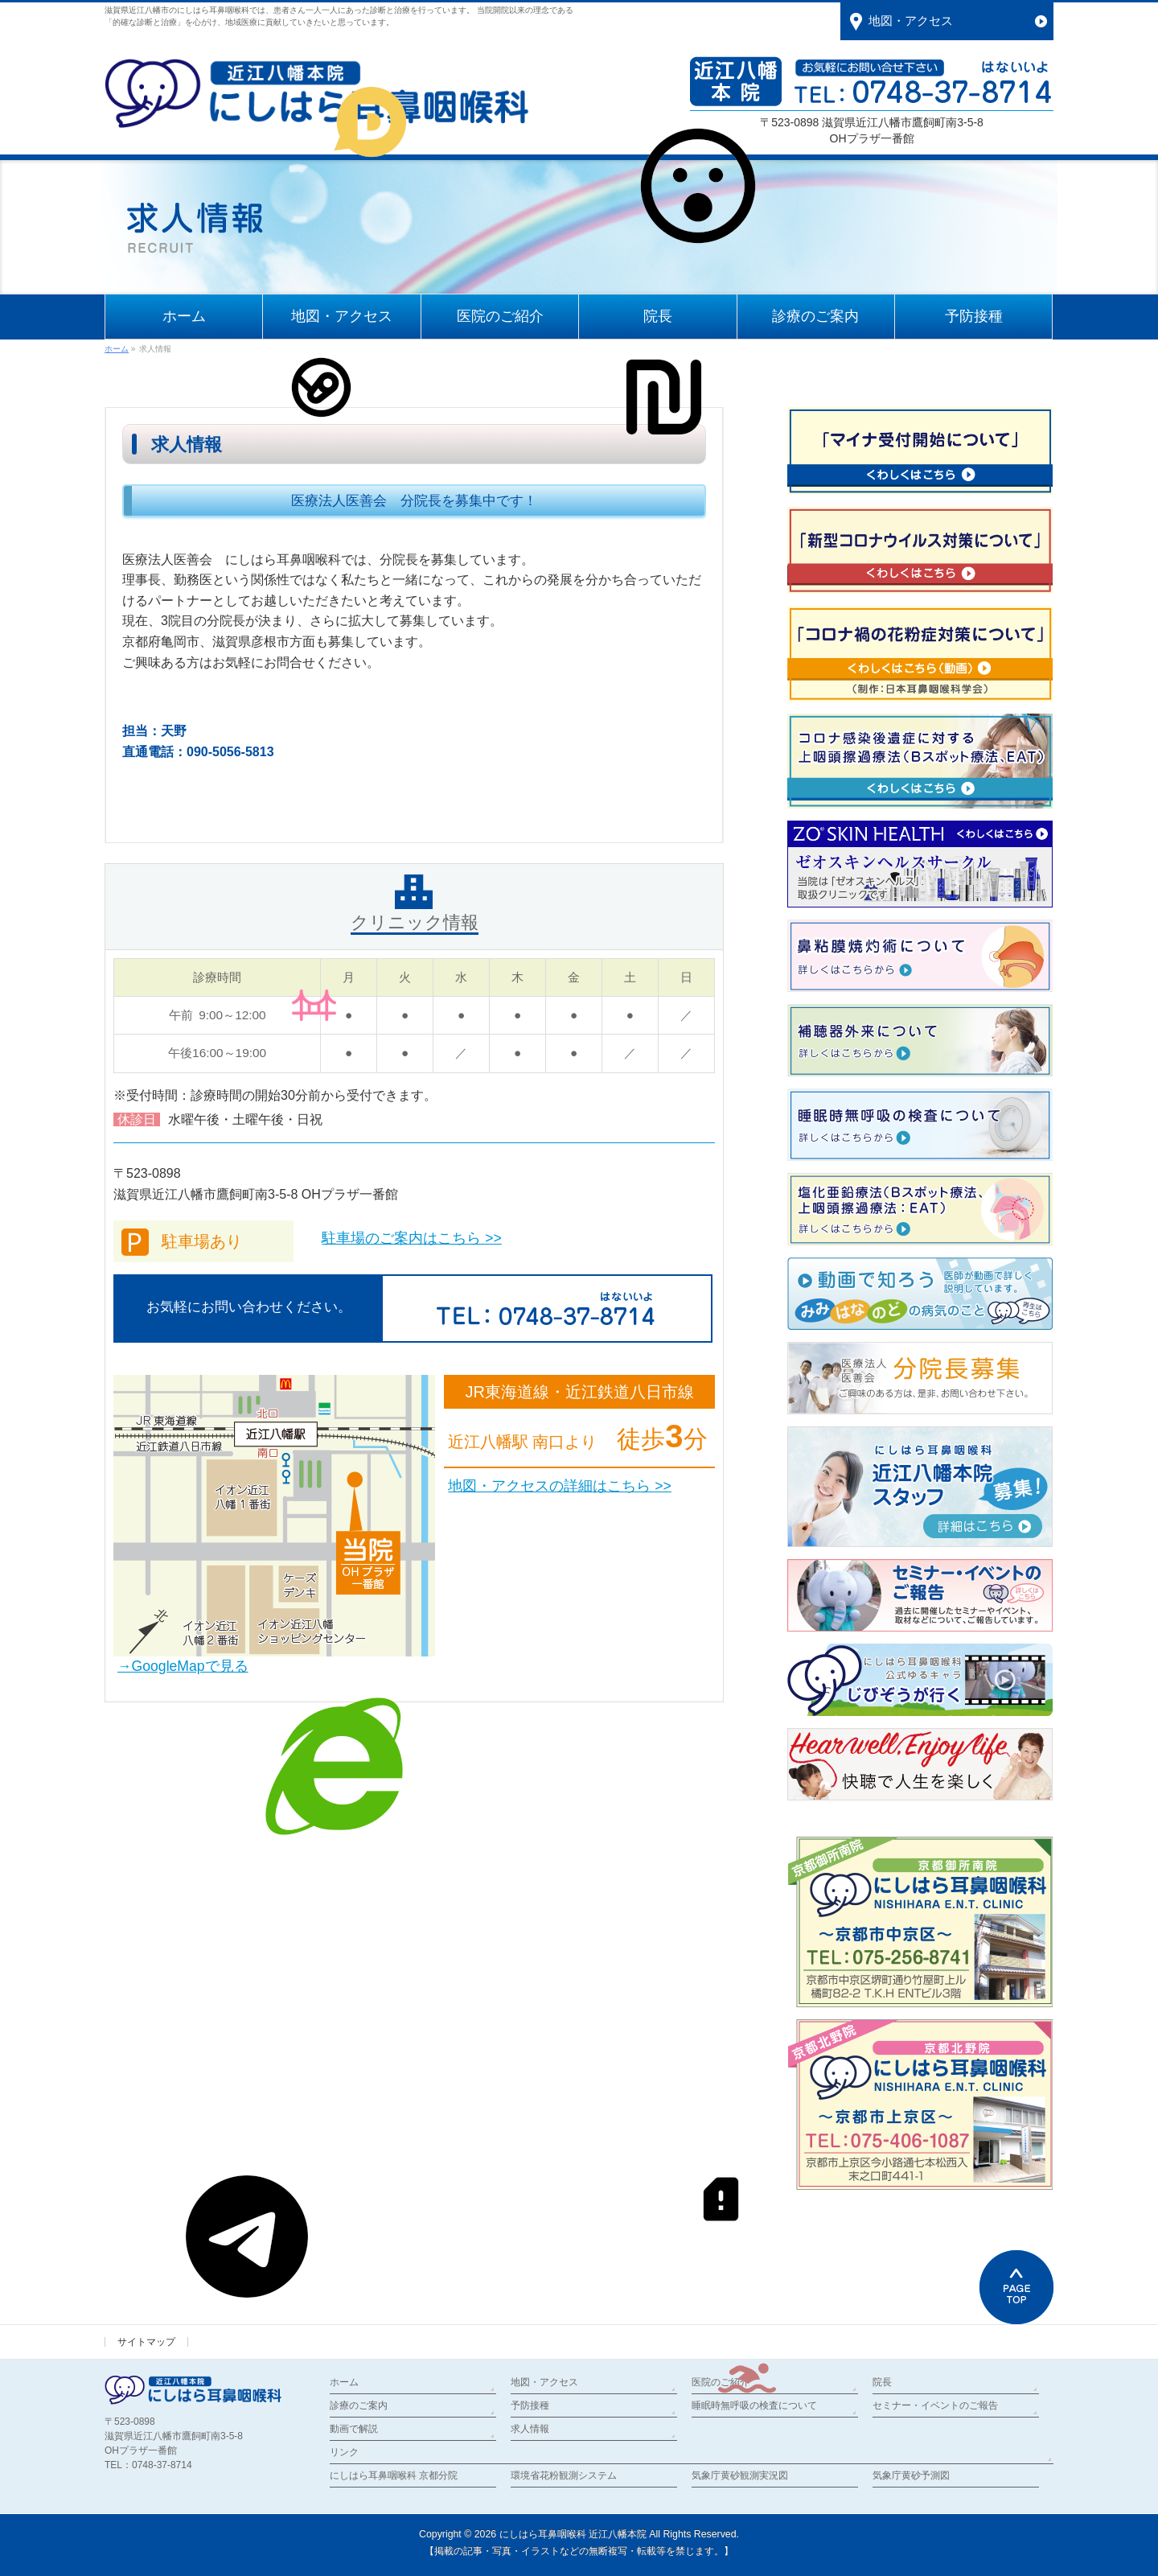 The height and width of the screenshot is (2576, 1158). I want to click on indicates a surprise or unexpected event notification, so click(698, 186).